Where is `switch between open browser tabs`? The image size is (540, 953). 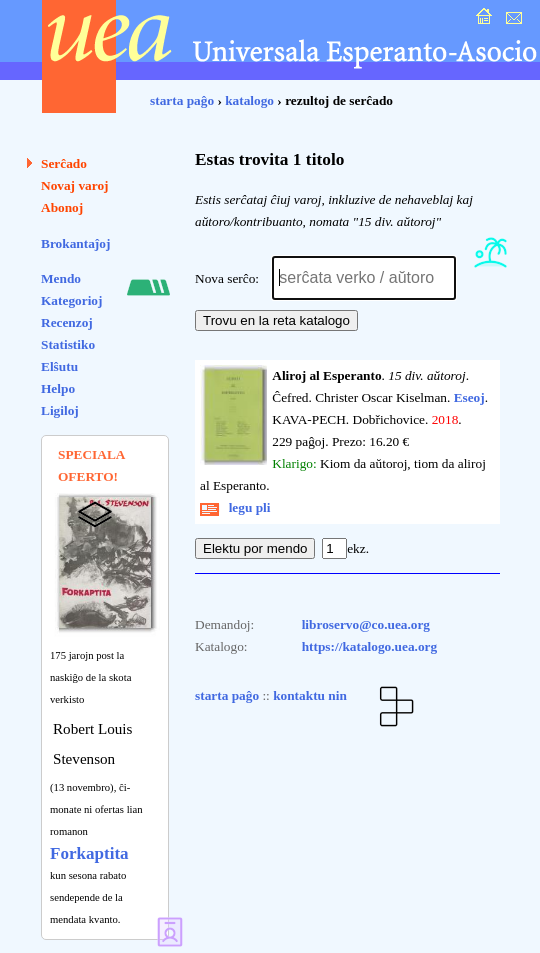 switch between open browser tabs is located at coordinates (148, 287).